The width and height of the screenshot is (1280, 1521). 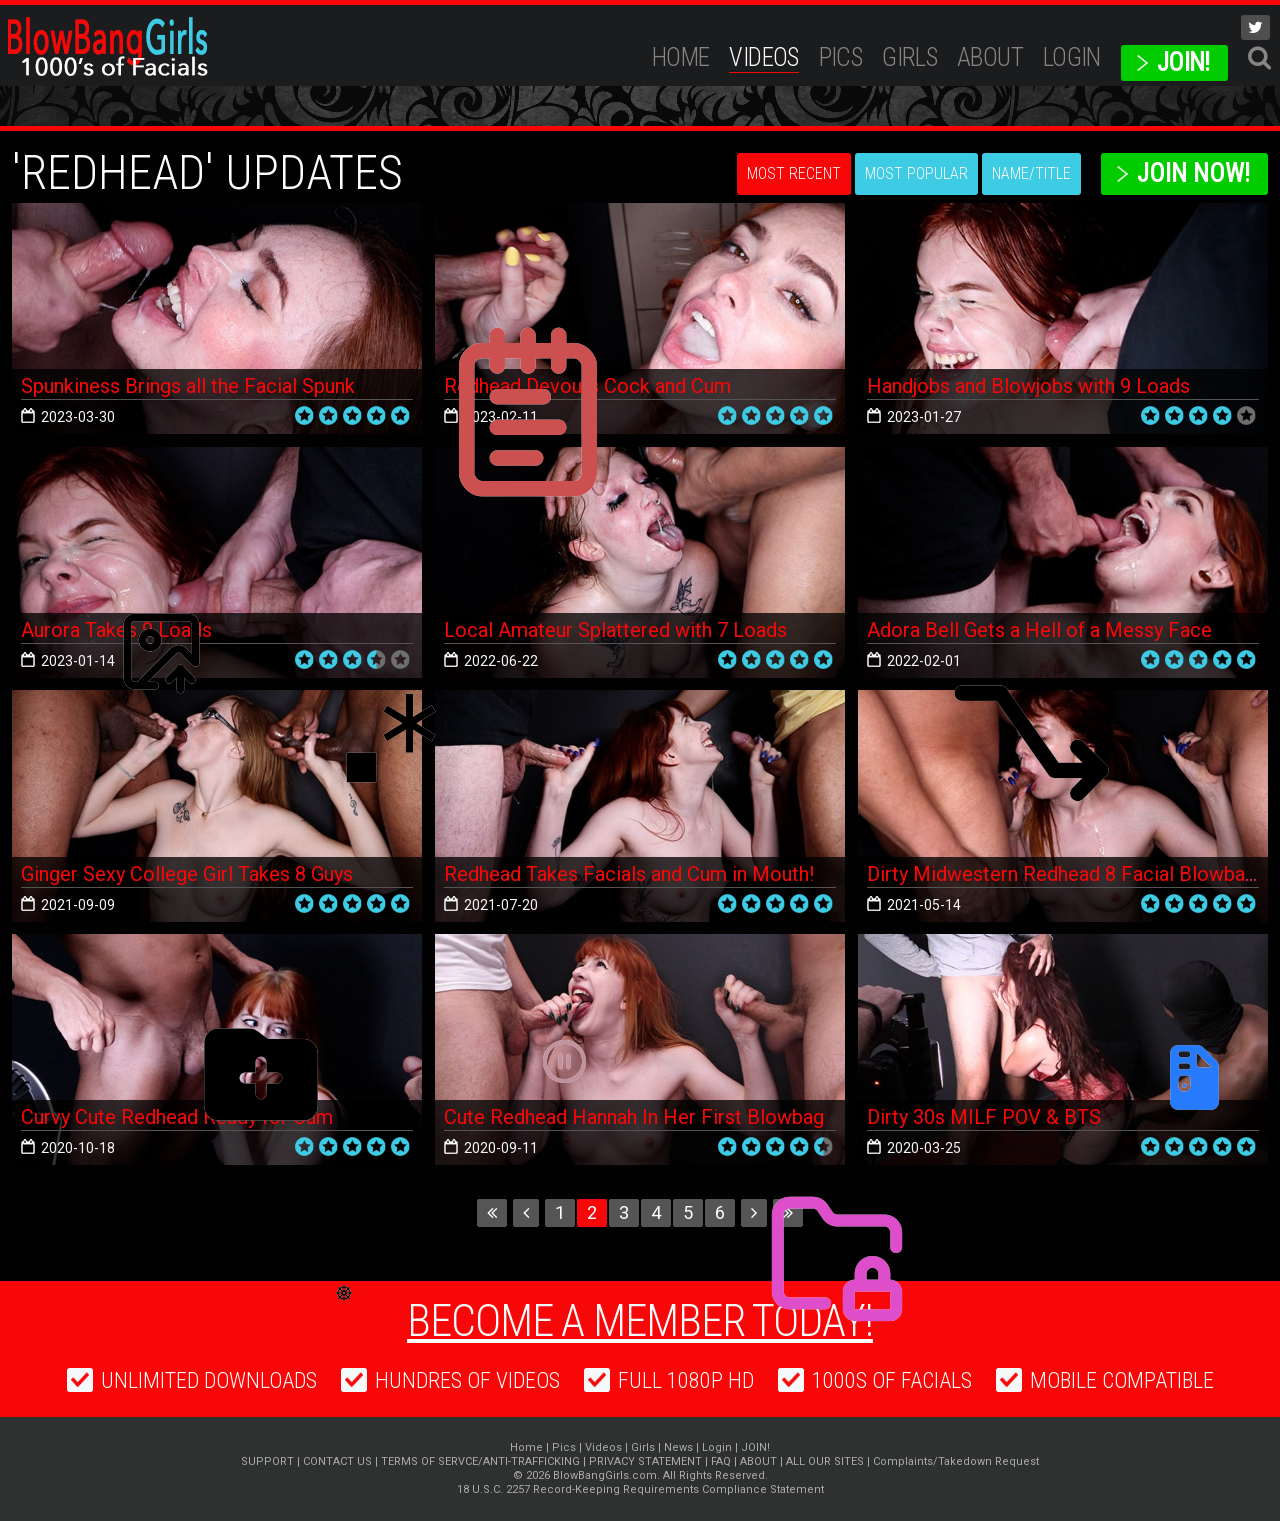 I want to click on access a password-protected folder, so click(x=837, y=1256).